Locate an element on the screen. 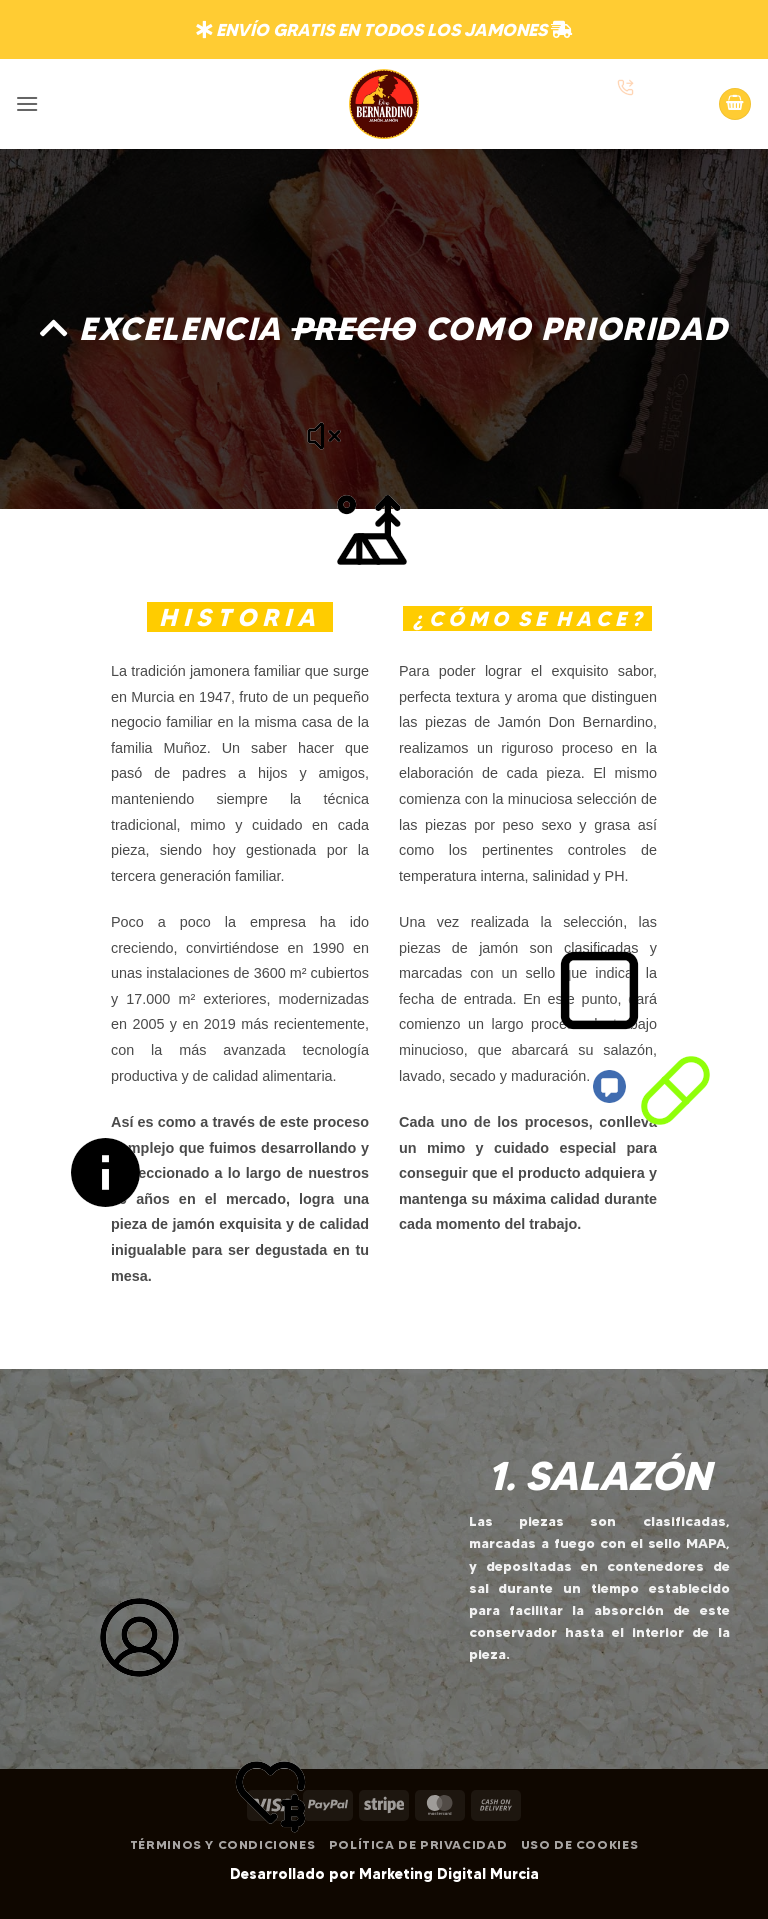 This screenshot has width=768, height=1919. view discussion feed is located at coordinates (609, 1086).